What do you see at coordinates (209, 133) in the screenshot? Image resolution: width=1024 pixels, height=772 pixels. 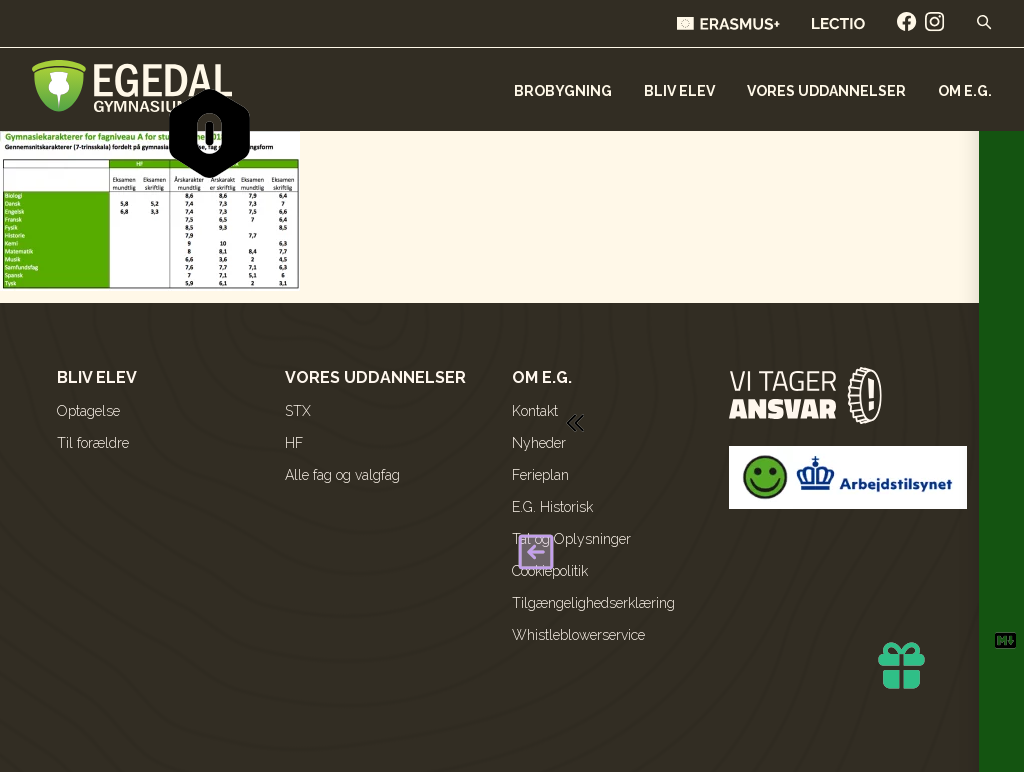 I see `indicates zero items or empty count` at bounding box center [209, 133].